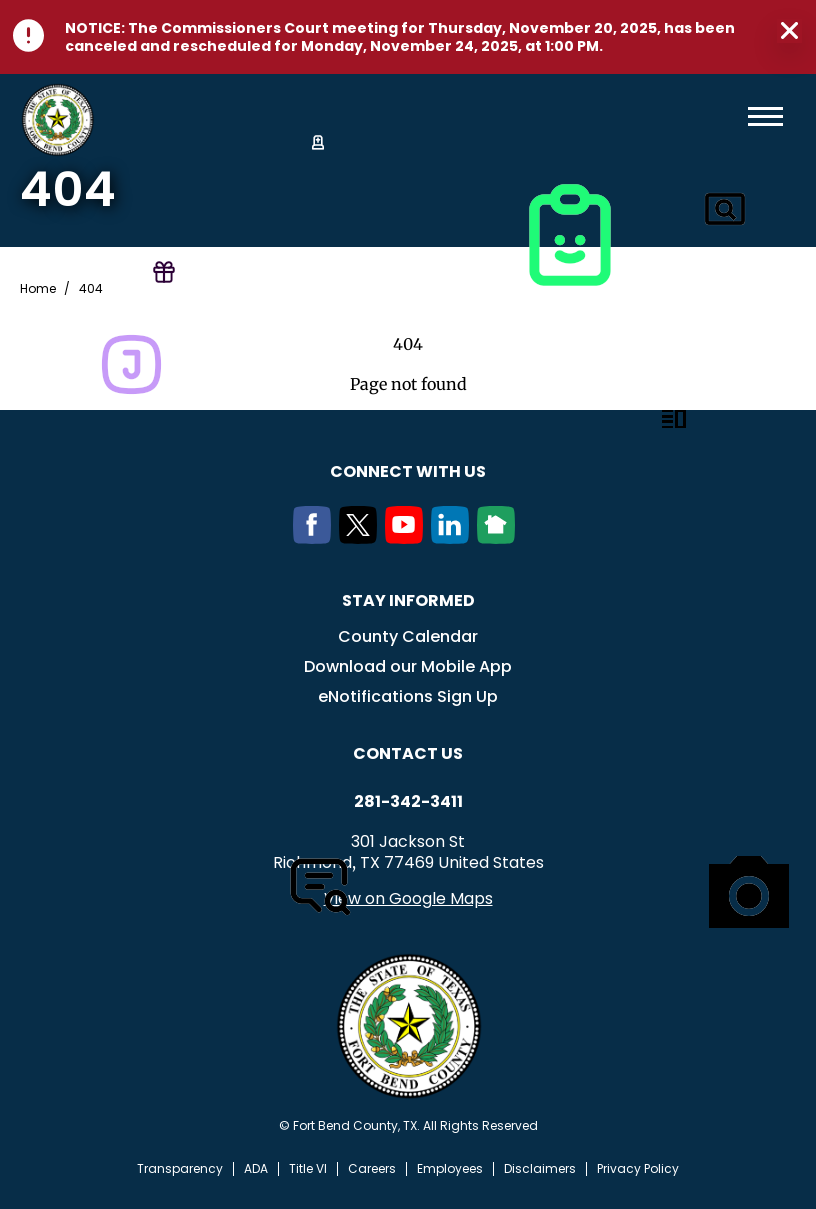 This screenshot has height=1209, width=816. I want to click on view feedback or satisfaction survey, so click(570, 235).